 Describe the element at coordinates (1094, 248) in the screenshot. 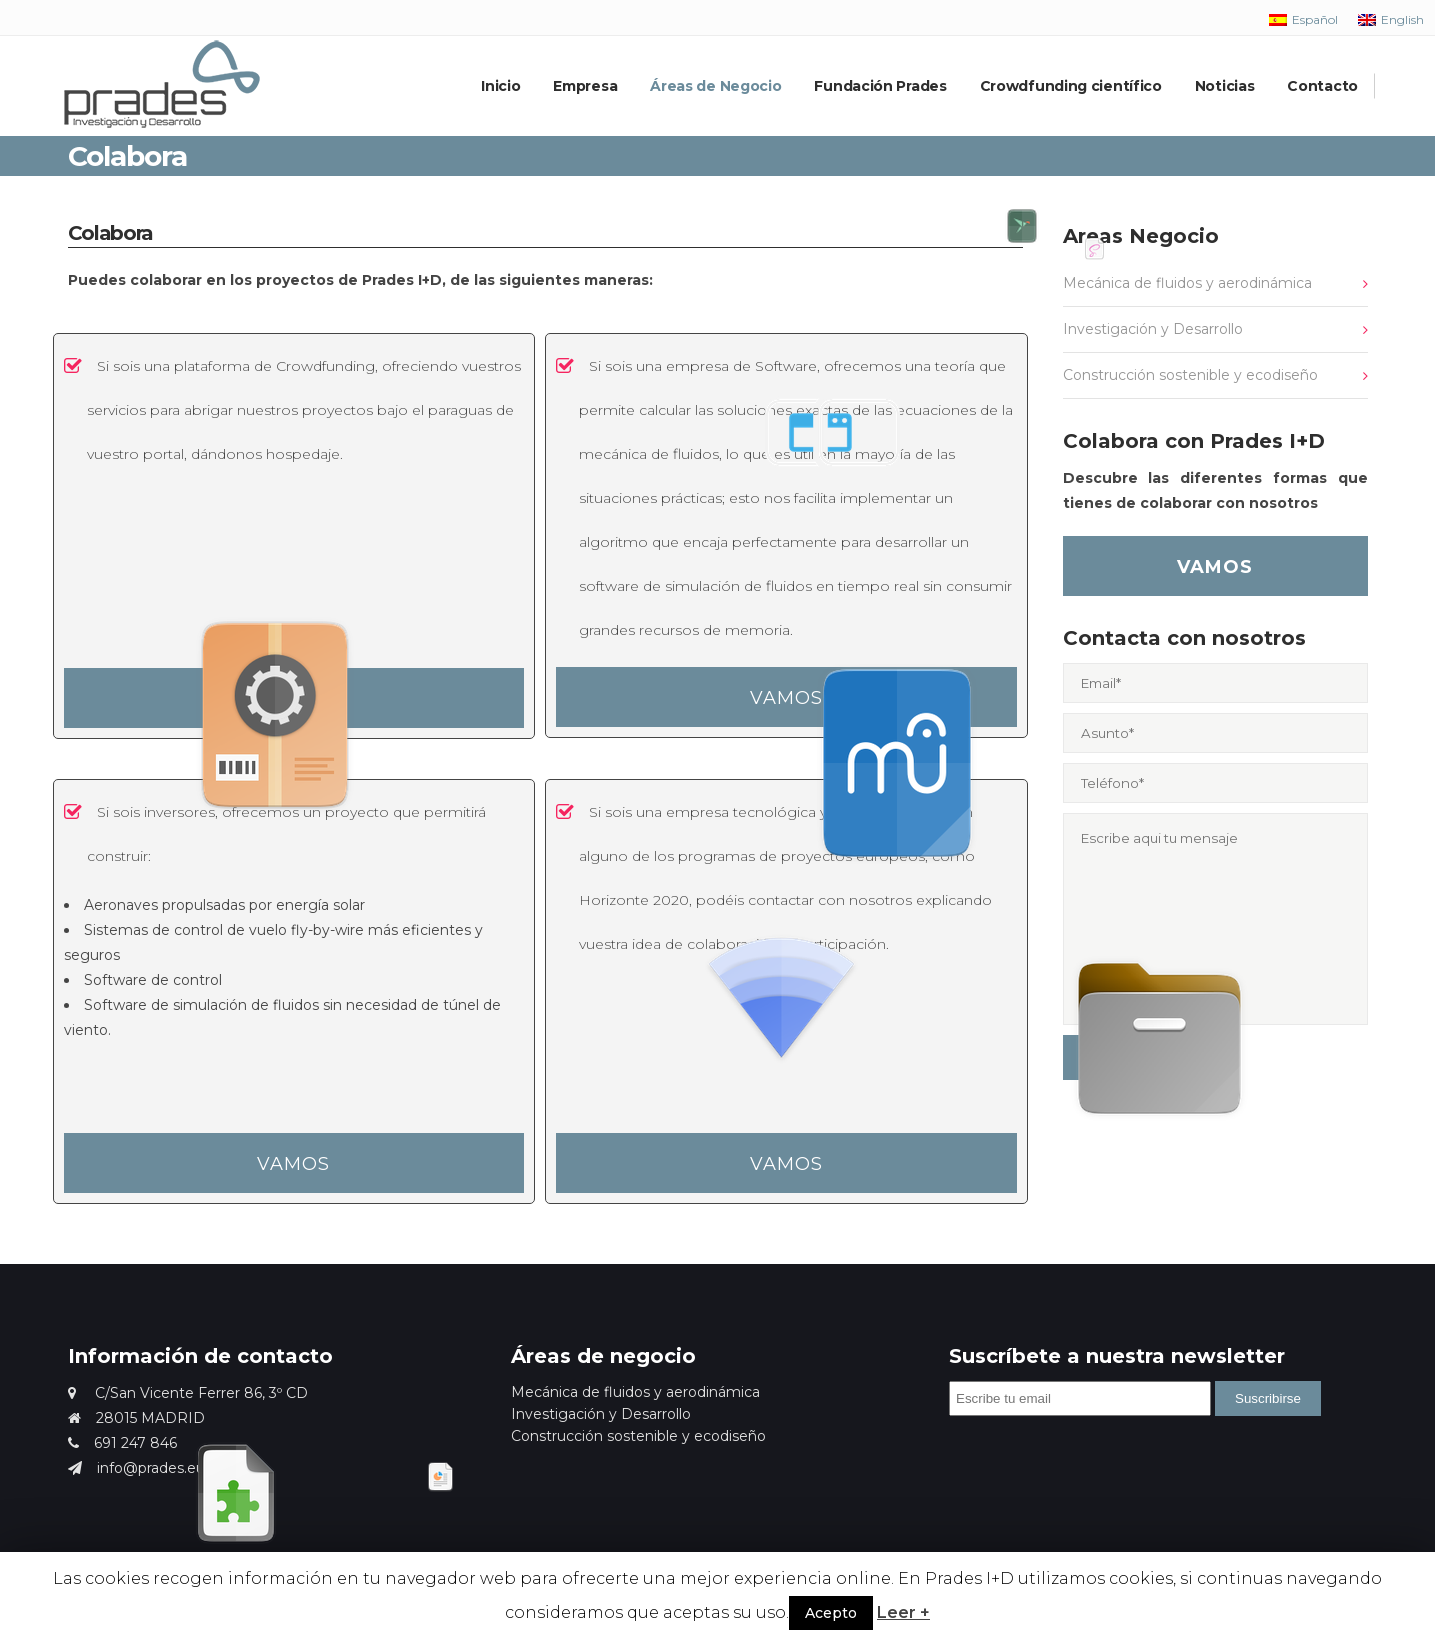

I see `indicates a sass stylesheet file` at that location.